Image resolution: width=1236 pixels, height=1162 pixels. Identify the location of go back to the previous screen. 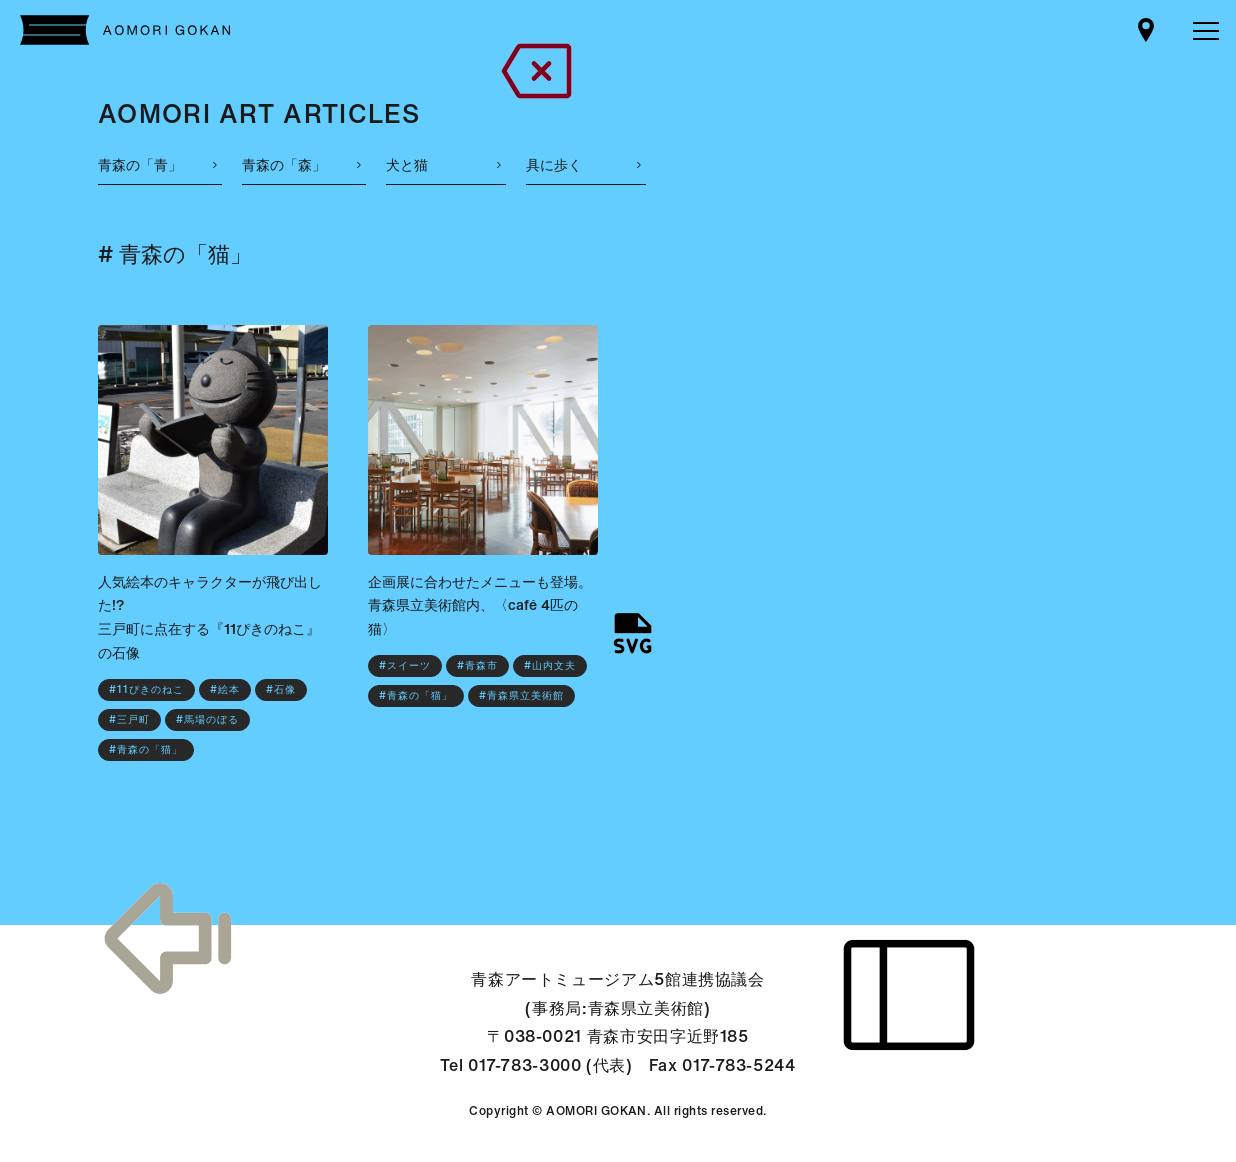
(166, 938).